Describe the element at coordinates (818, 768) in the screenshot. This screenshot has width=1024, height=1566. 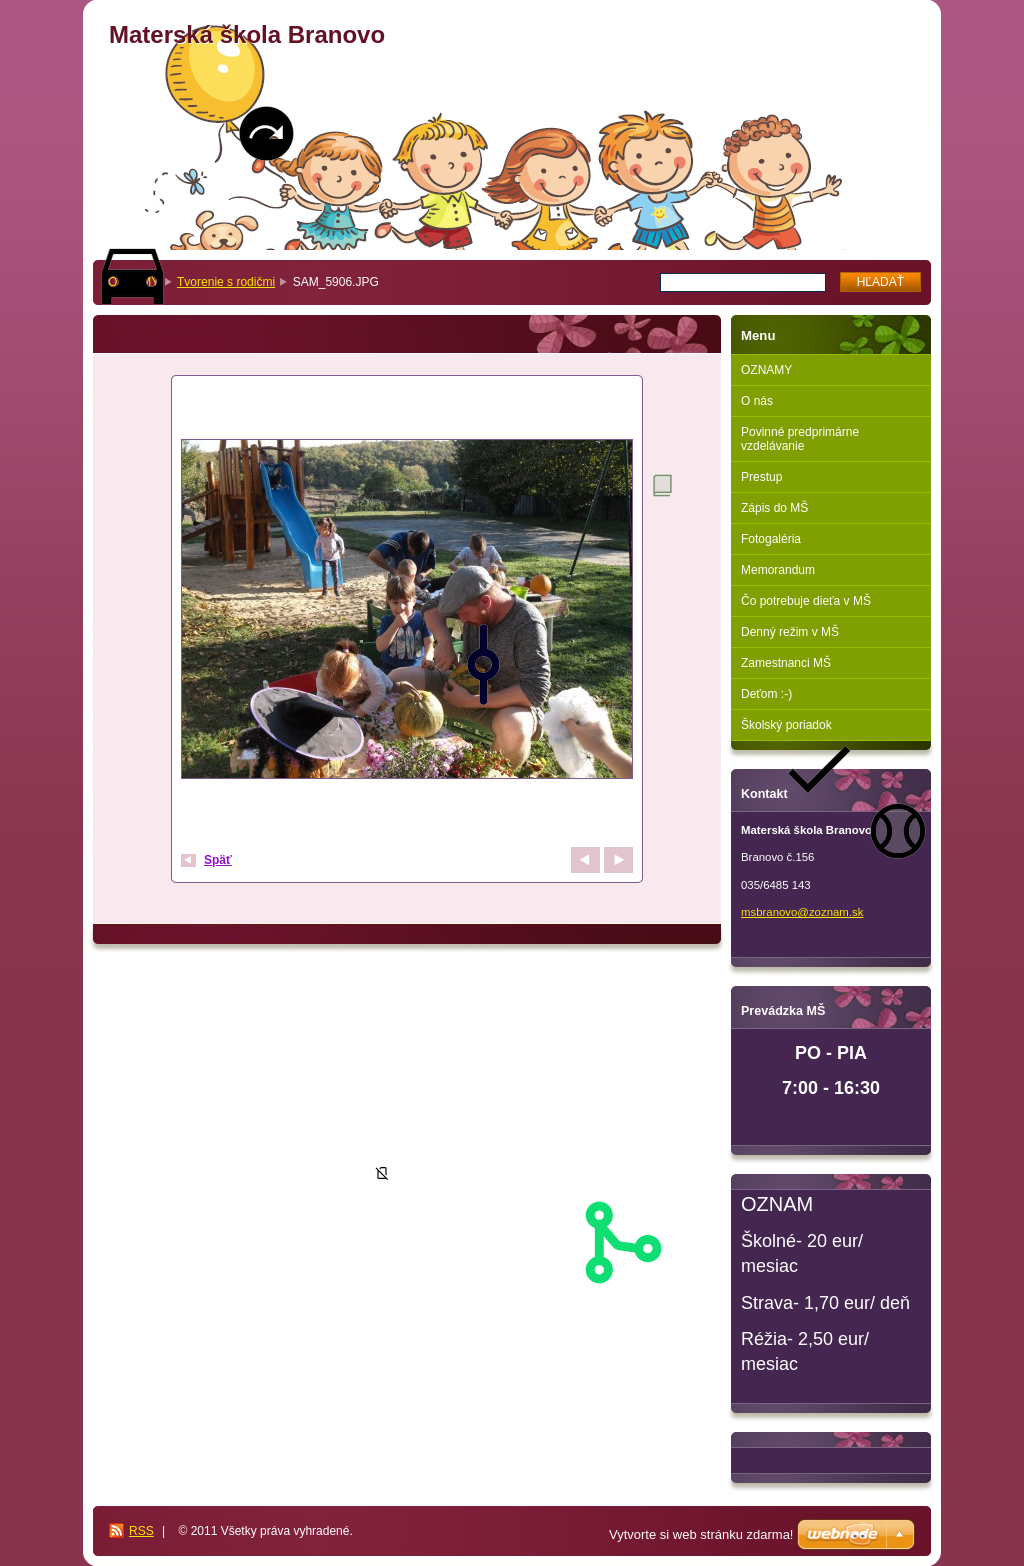
I see `confirm or submit an action` at that location.